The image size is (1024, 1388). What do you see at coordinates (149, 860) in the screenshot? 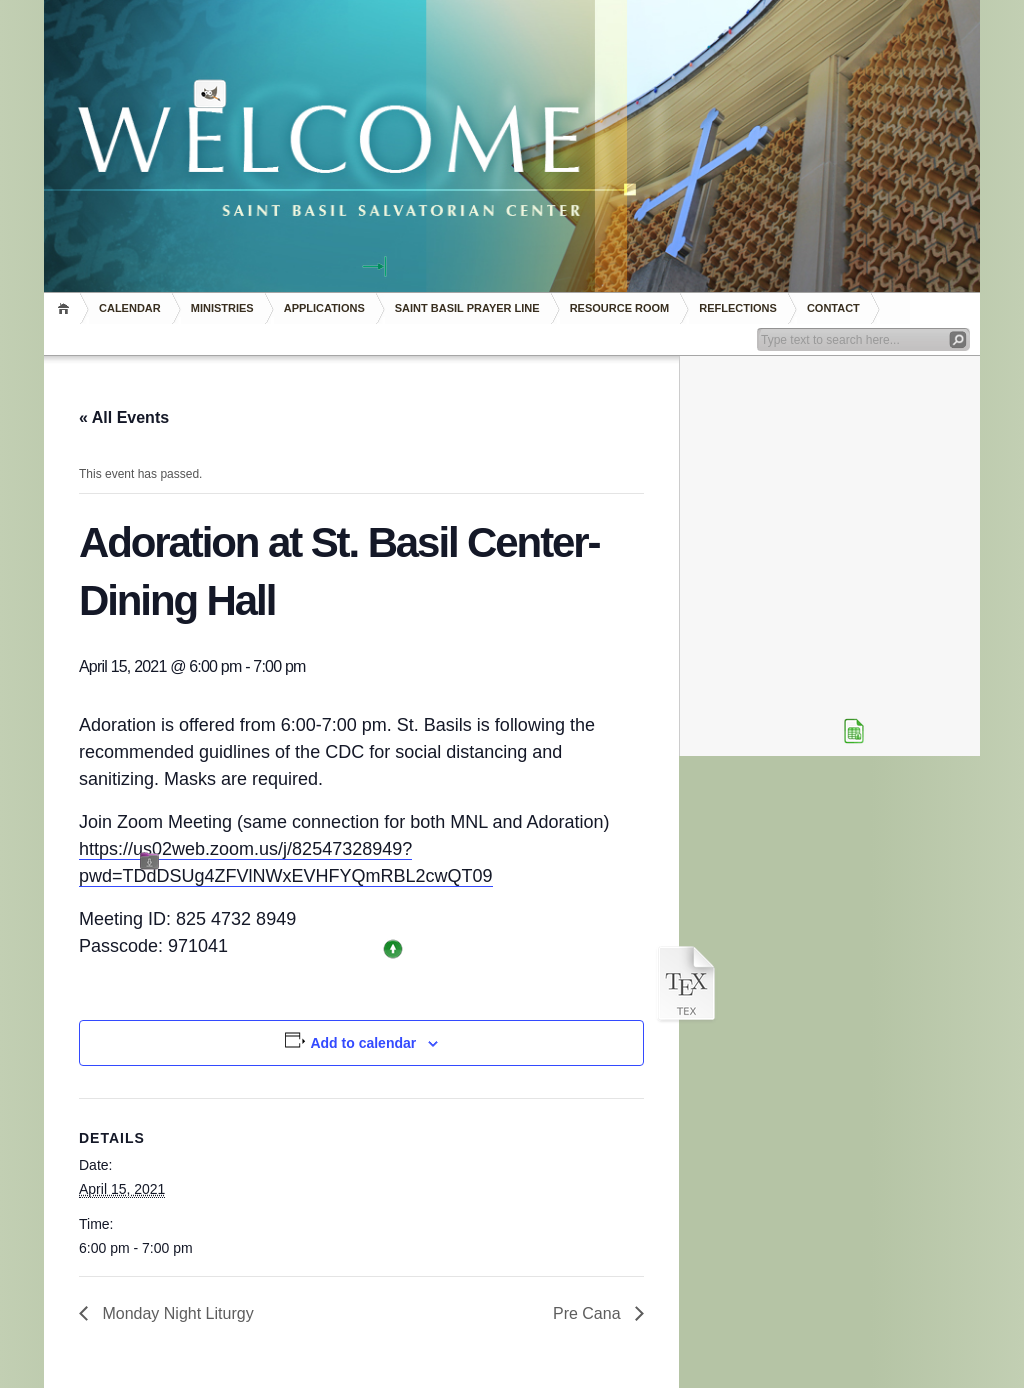
I see `access your downloads folder` at bounding box center [149, 860].